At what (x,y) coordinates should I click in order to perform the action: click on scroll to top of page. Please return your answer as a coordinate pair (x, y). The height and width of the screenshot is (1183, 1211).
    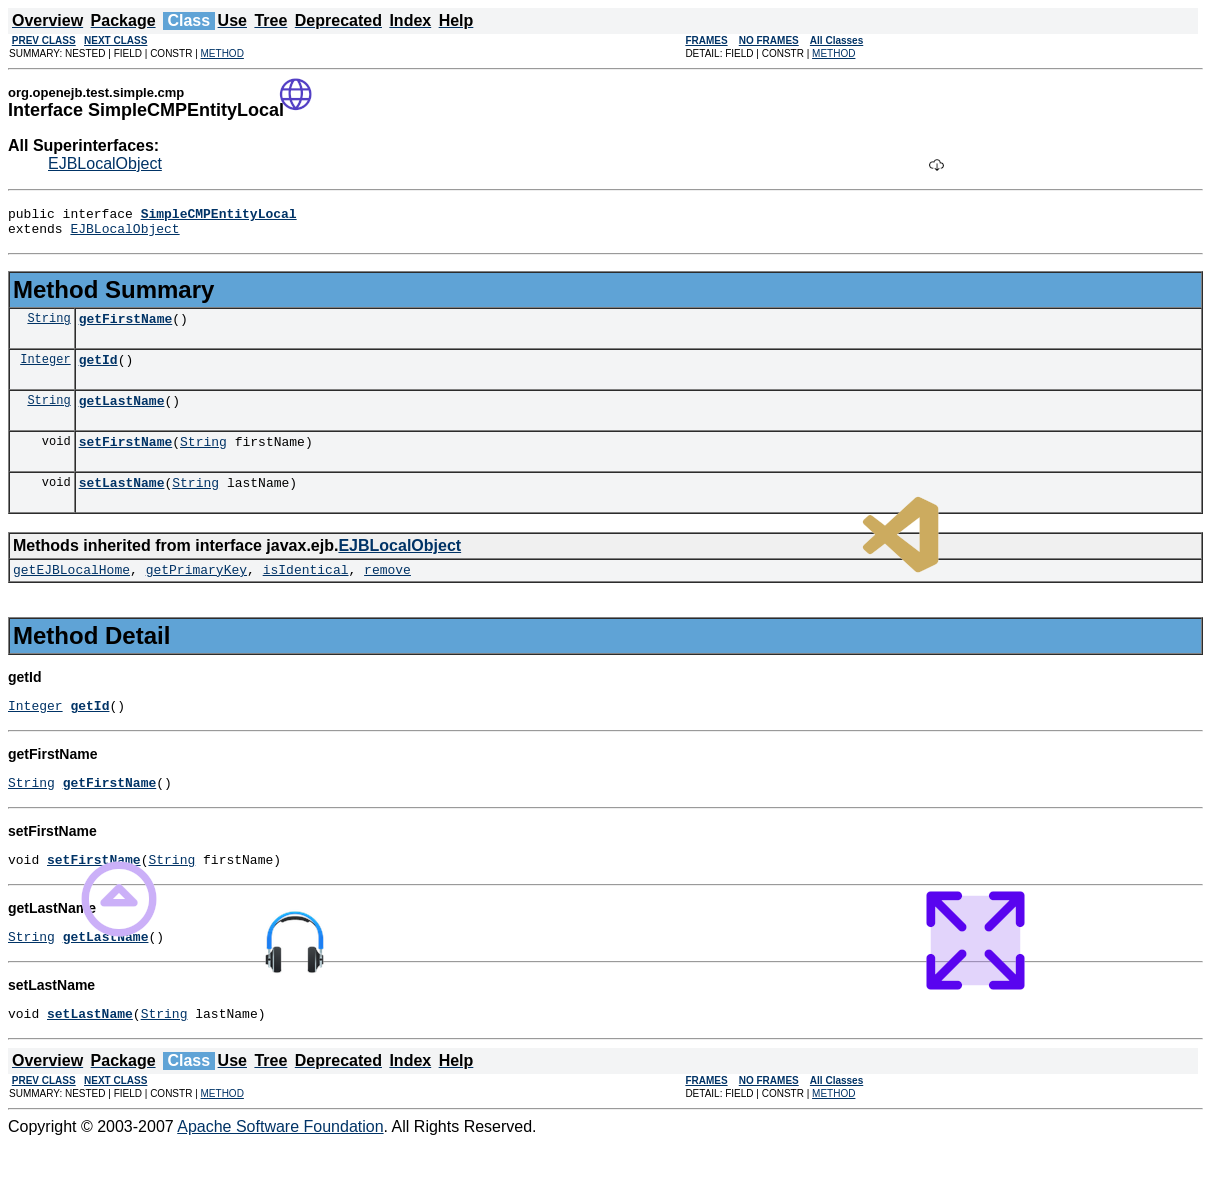
    Looking at the image, I should click on (119, 899).